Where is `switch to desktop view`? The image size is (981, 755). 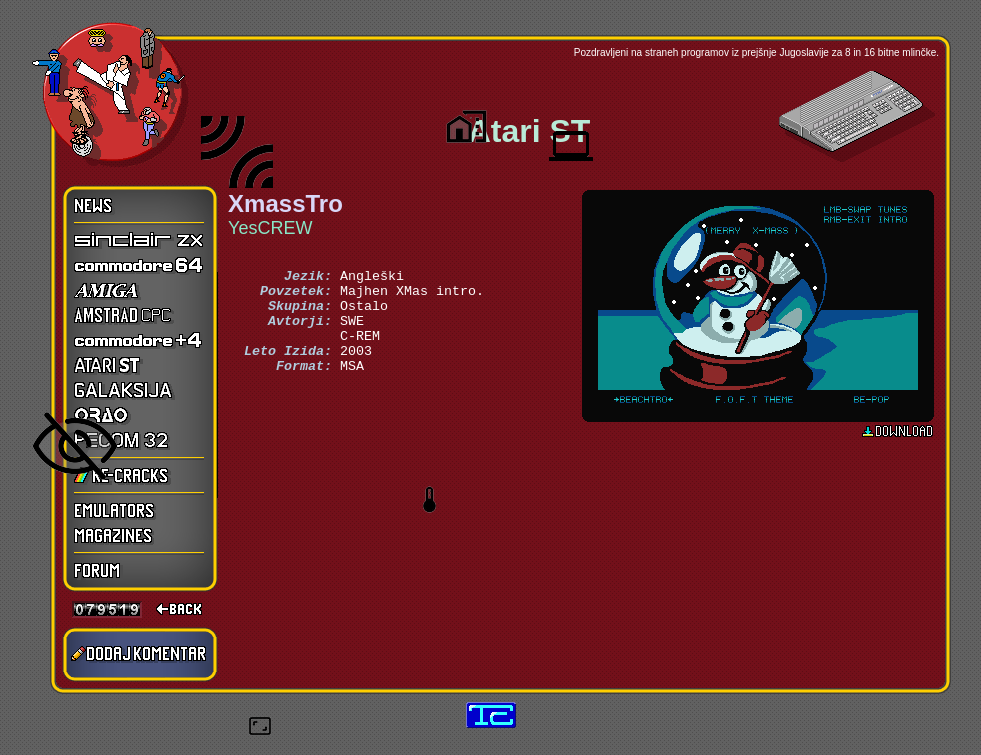
switch to desktop view is located at coordinates (571, 146).